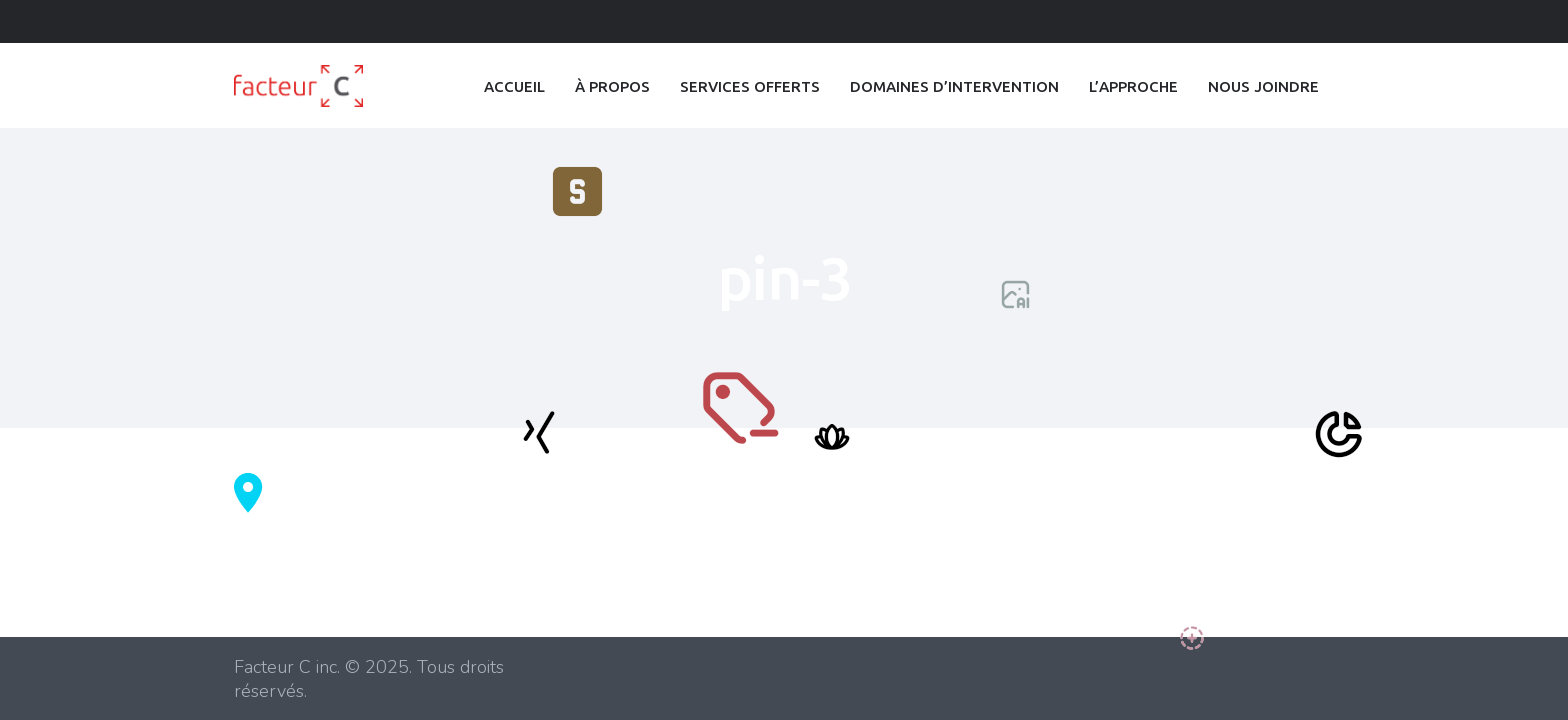 Image resolution: width=1568 pixels, height=720 pixels. Describe the element at coordinates (832, 438) in the screenshot. I see `access meditation or mindfulness features` at that location.